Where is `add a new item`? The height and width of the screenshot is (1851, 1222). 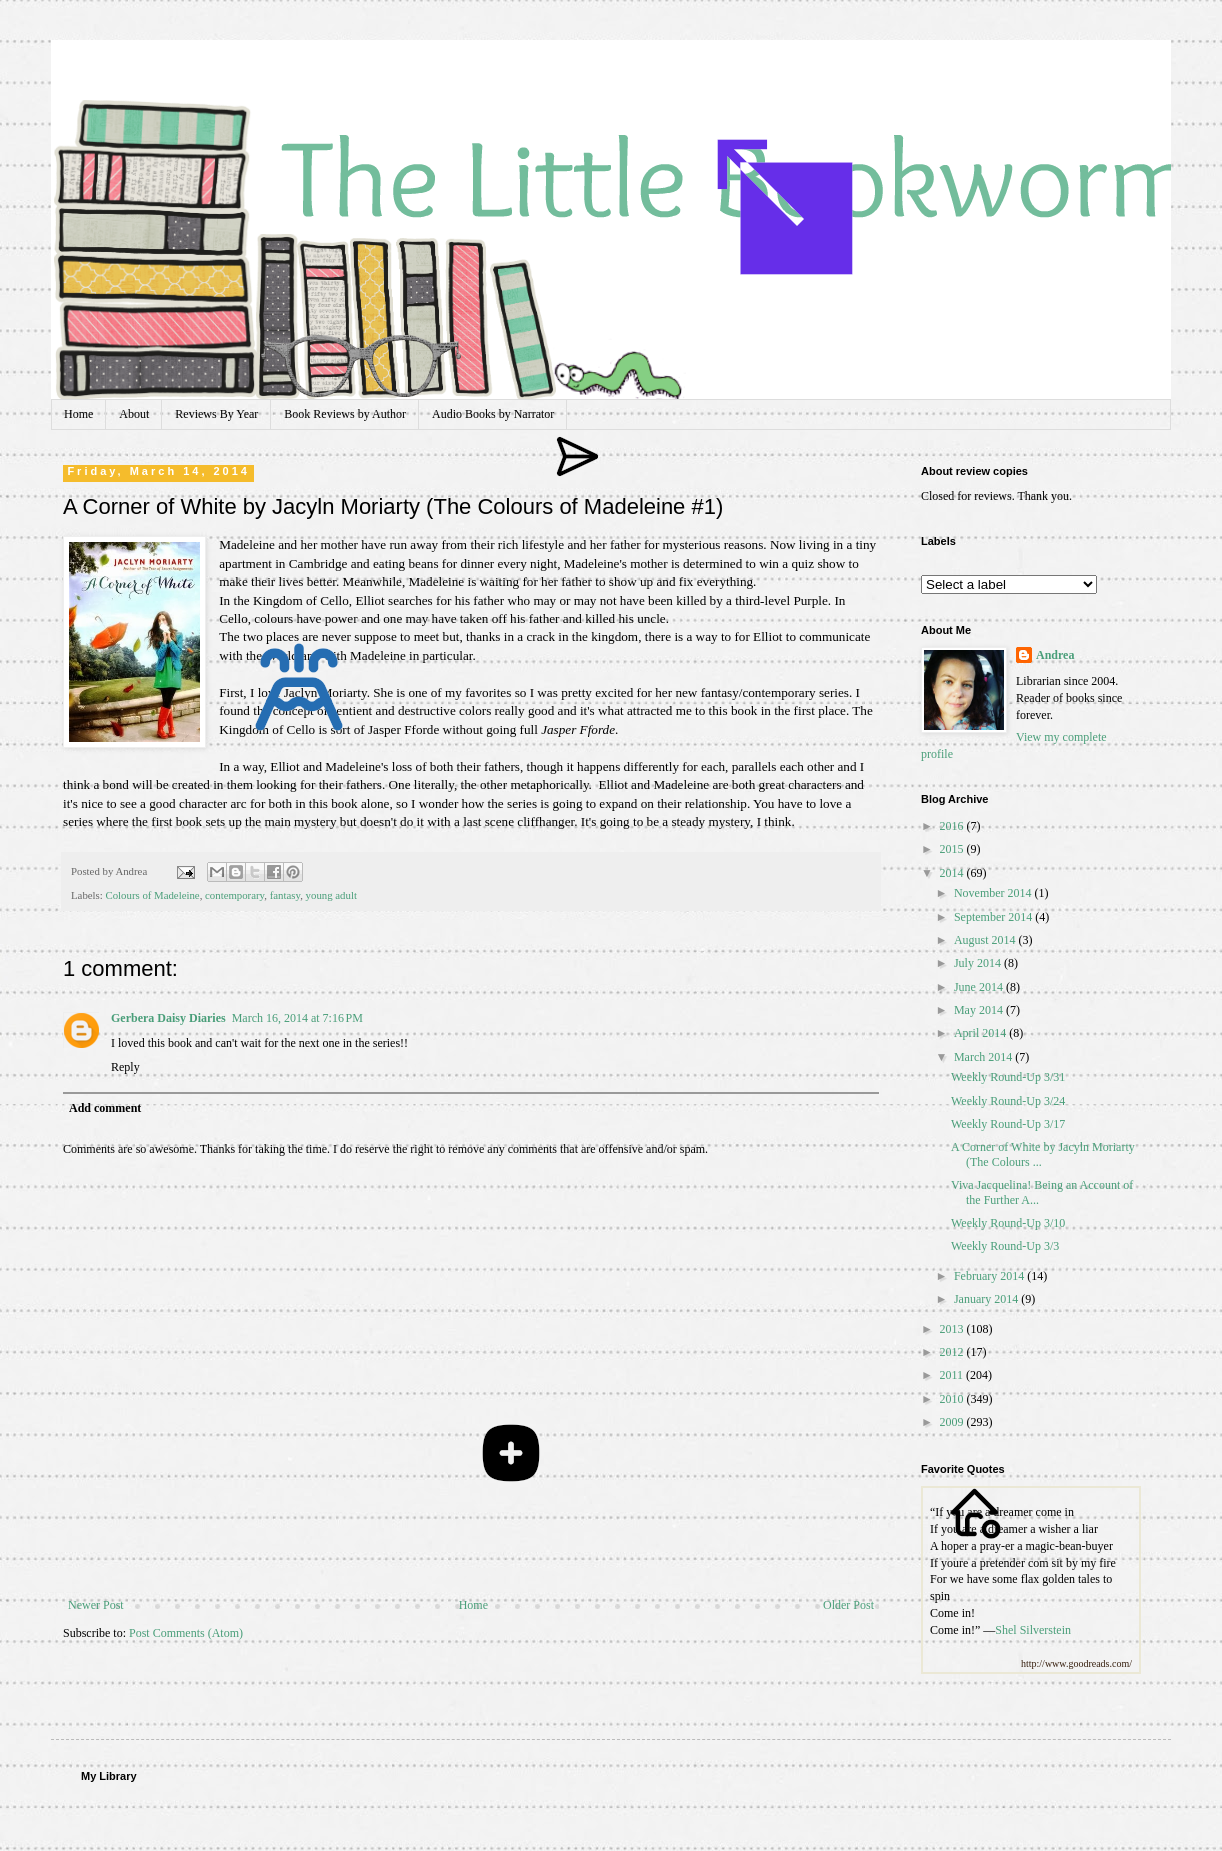 add a new item is located at coordinates (511, 1453).